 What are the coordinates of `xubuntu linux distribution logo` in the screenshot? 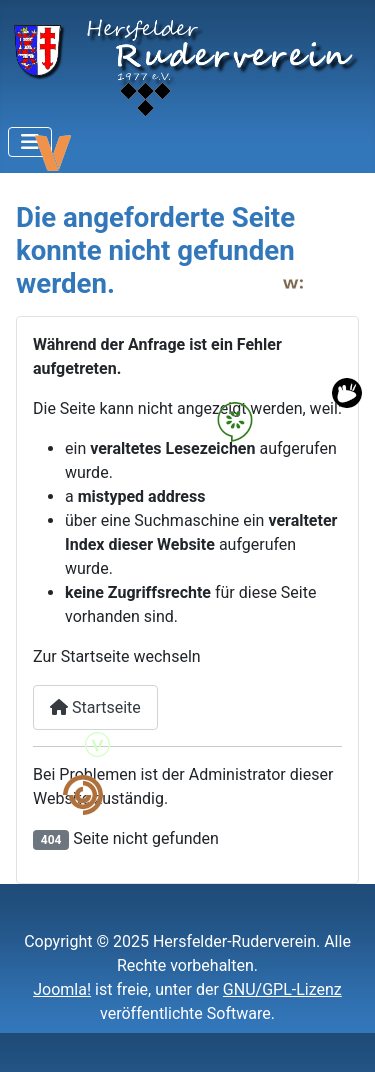 It's located at (347, 393).